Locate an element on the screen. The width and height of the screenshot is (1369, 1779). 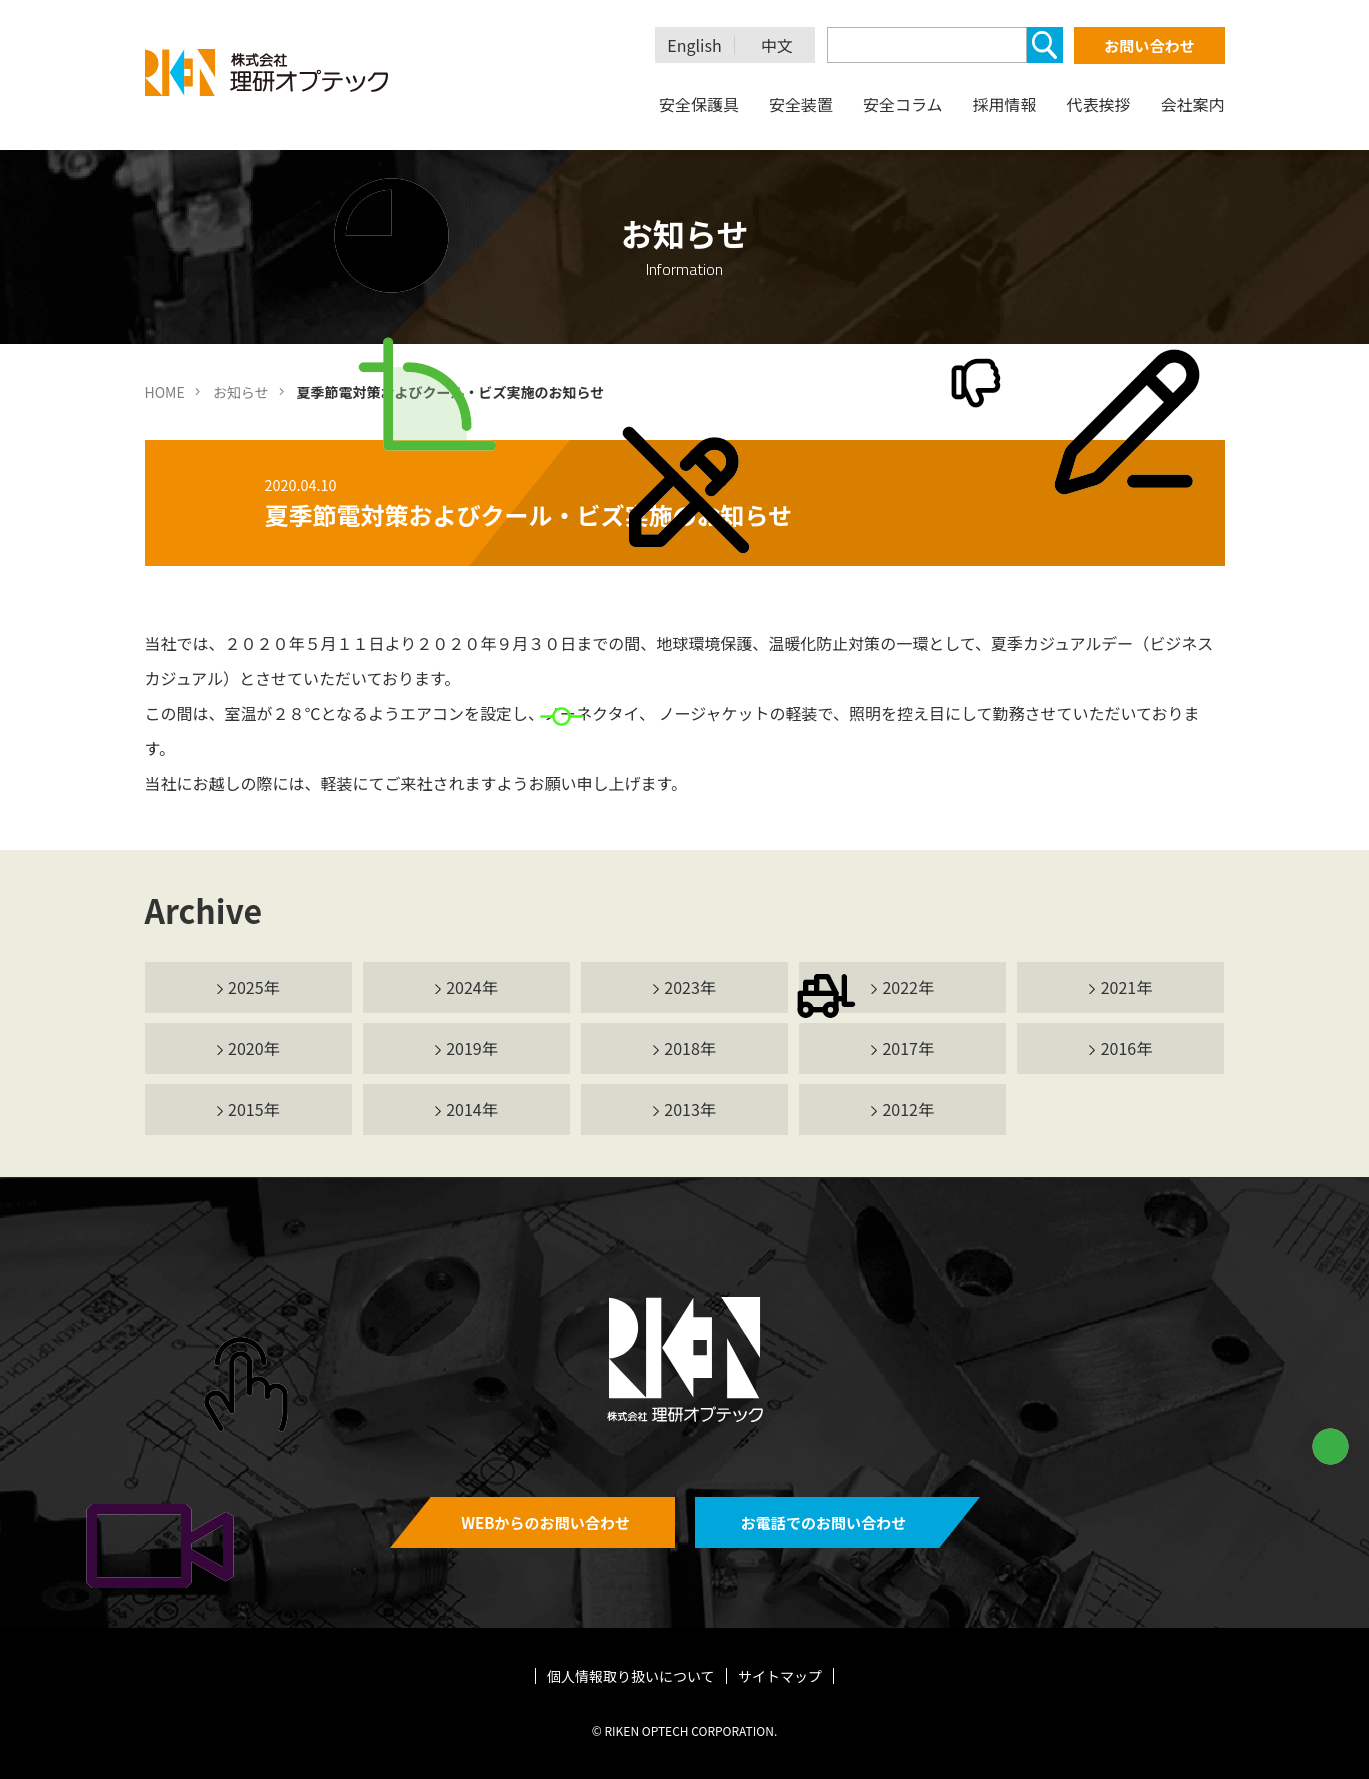
dislike or downvote content is located at coordinates (977, 381).